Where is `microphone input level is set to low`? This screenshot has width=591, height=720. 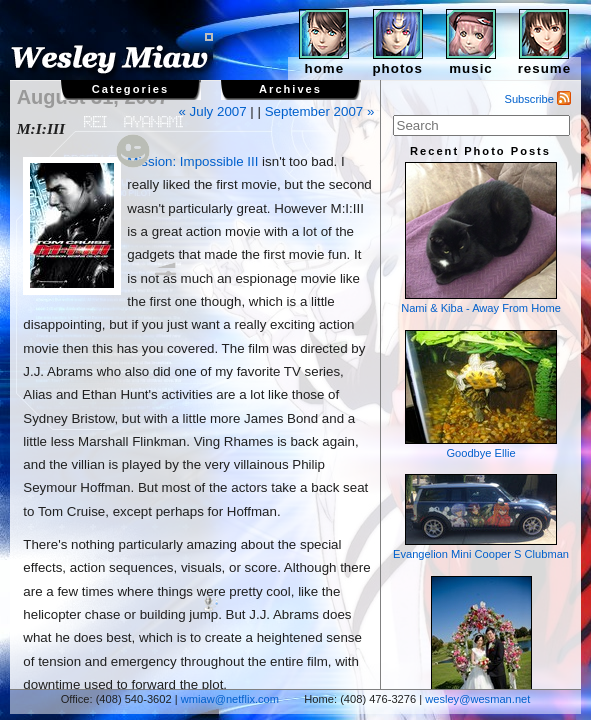
microphone input level is set to low is located at coordinates (211, 604).